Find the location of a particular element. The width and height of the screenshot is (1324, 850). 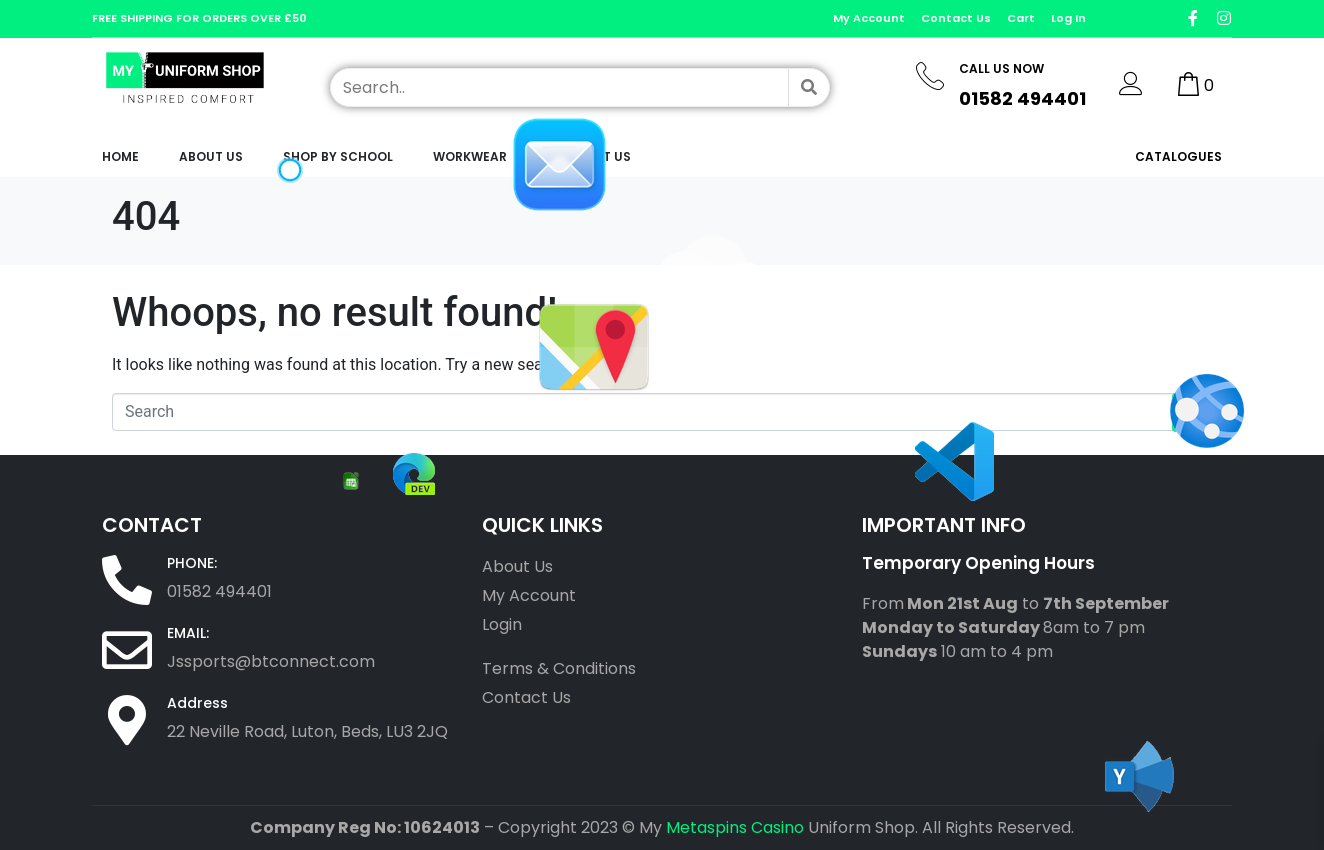

open LibreOffice Calc spreadsheet application is located at coordinates (351, 481).